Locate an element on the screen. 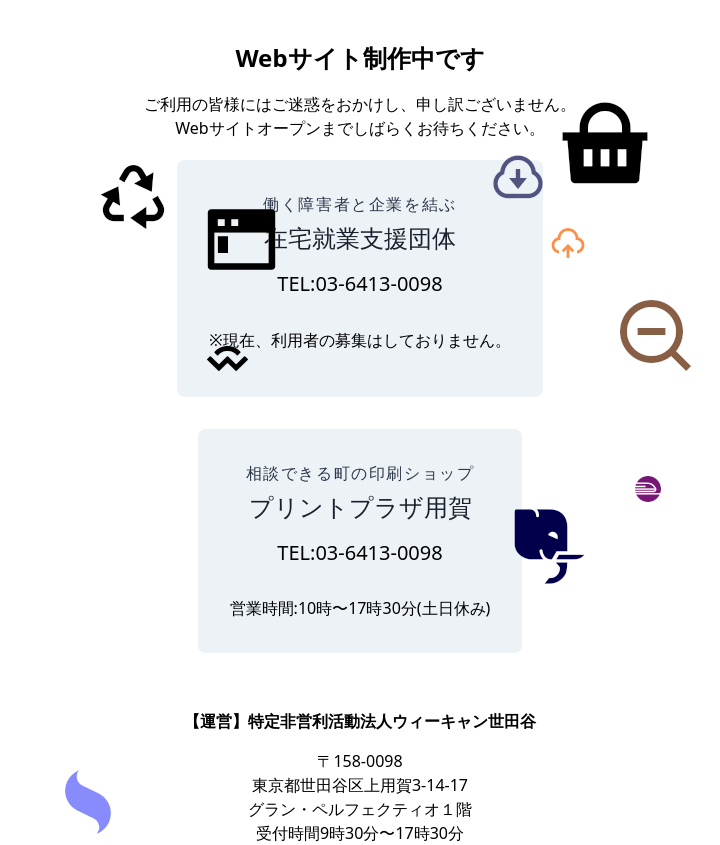  deskpro logo is located at coordinates (549, 546).